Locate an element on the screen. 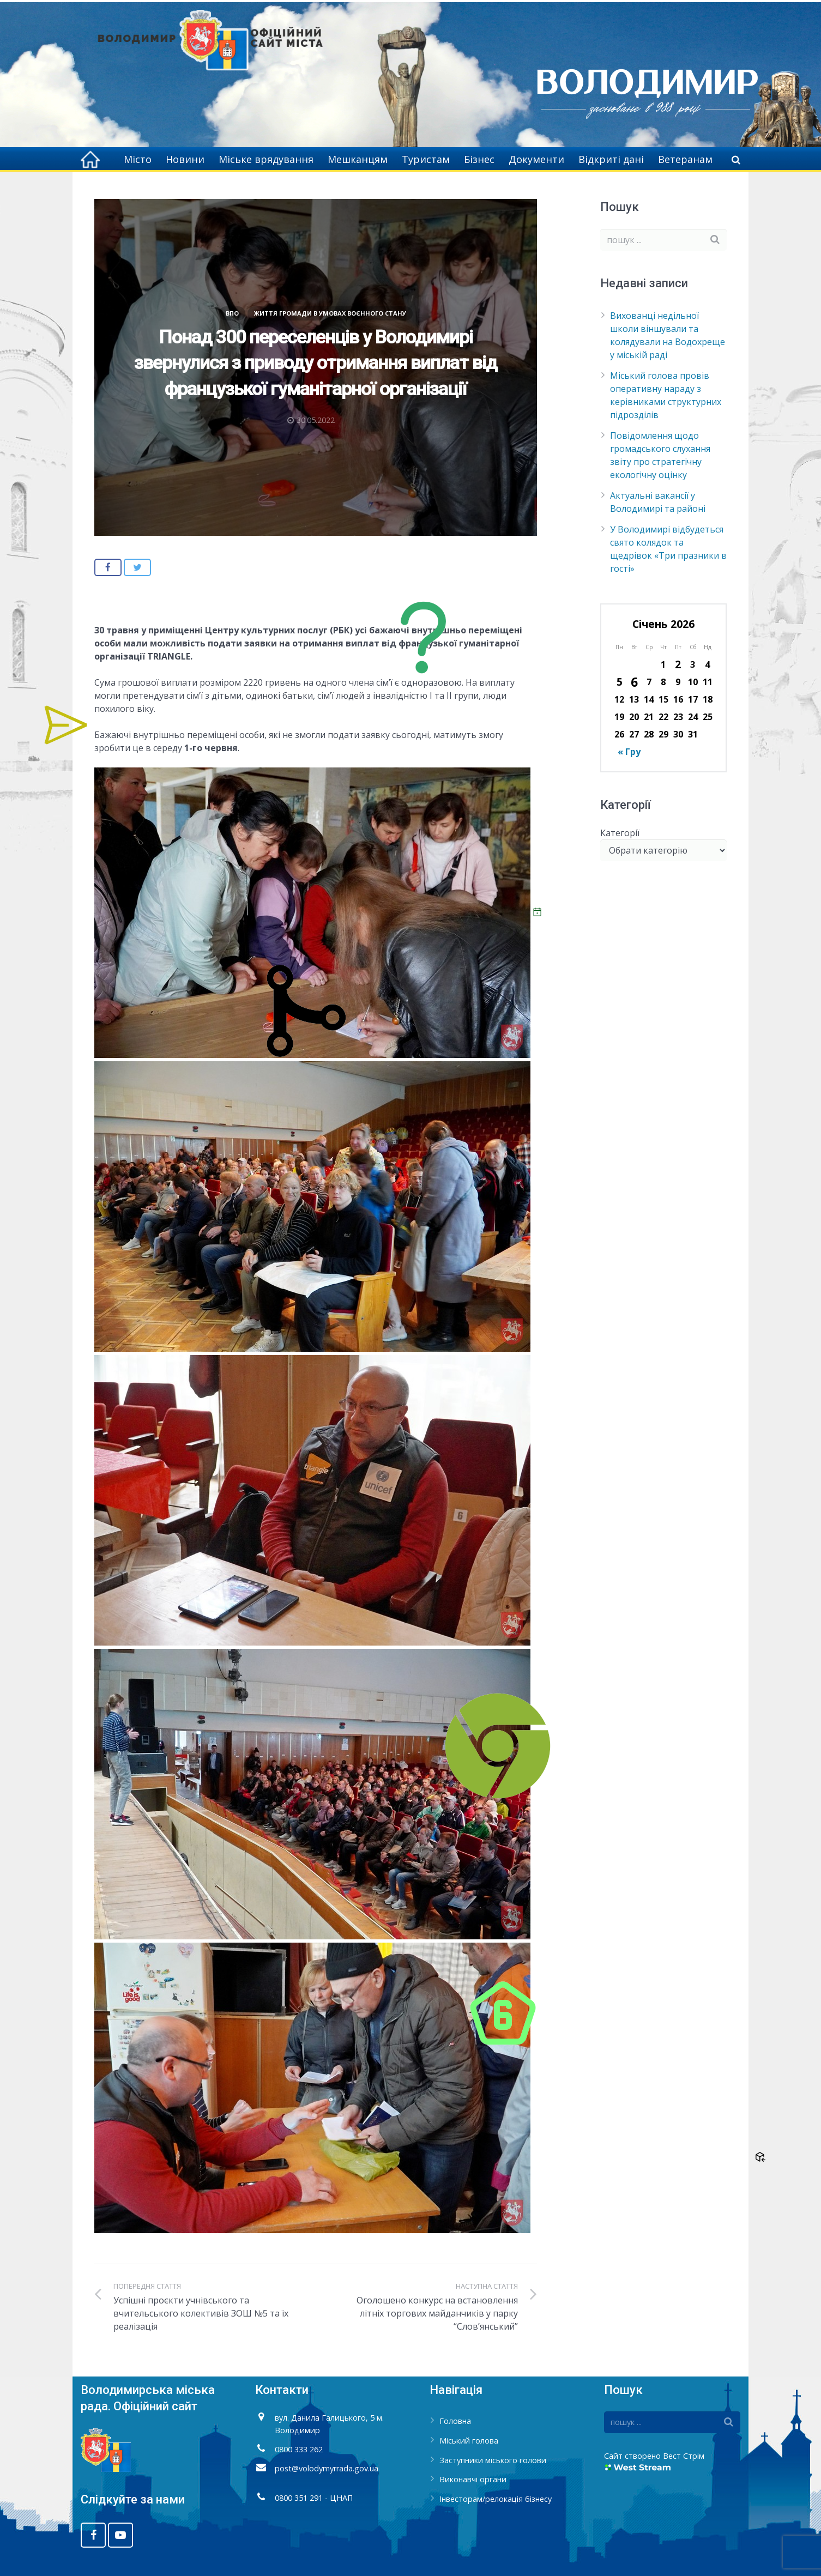 The width and height of the screenshot is (821, 2576). send a message or email is located at coordinates (65, 725).